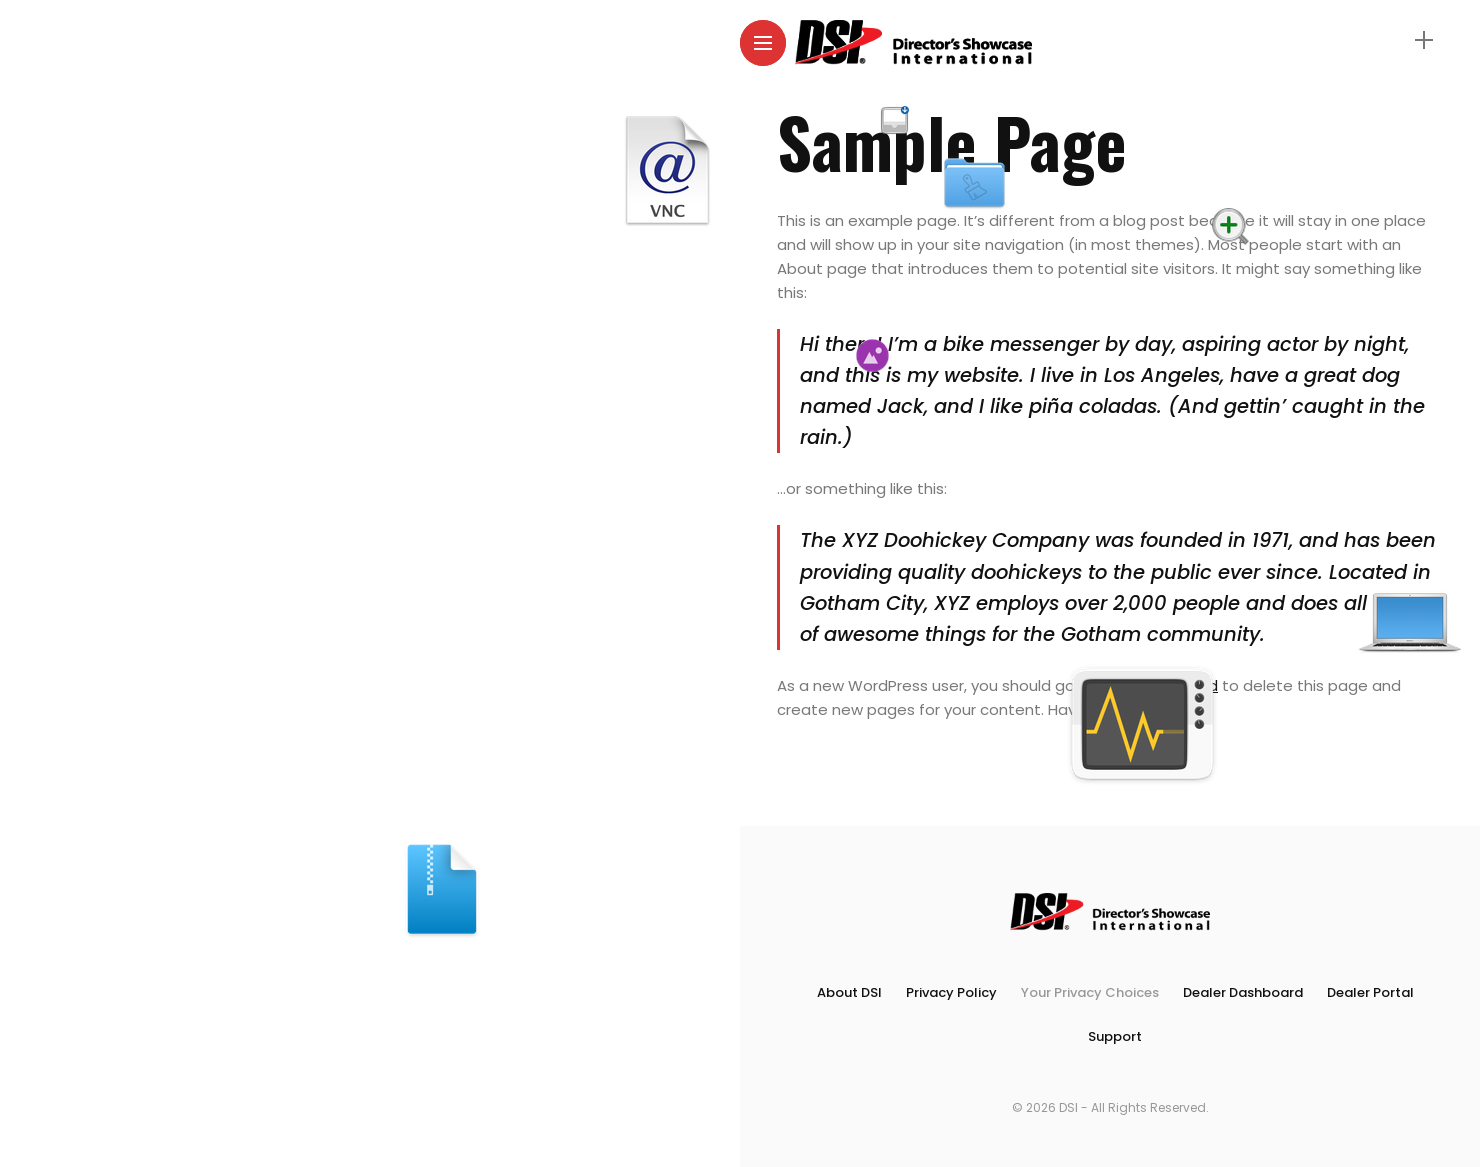 This screenshot has width=1480, height=1167. Describe the element at coordinates (974, 182) in the screenshot. I see `open your work files folder` at that location.